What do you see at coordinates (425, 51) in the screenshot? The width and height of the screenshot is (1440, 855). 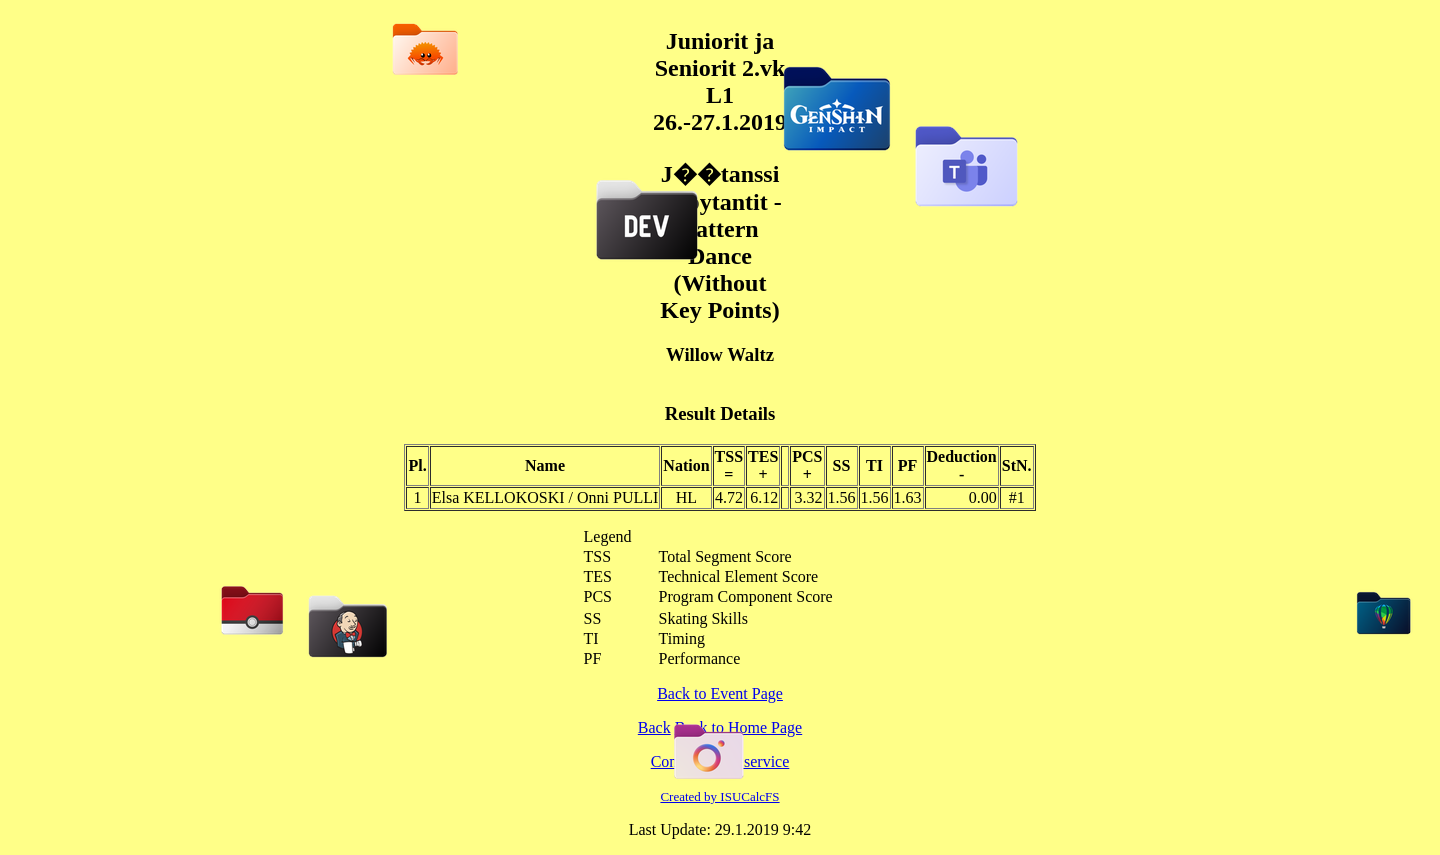 I see `open rust programming projects folder` at bounding box center [425, 51].